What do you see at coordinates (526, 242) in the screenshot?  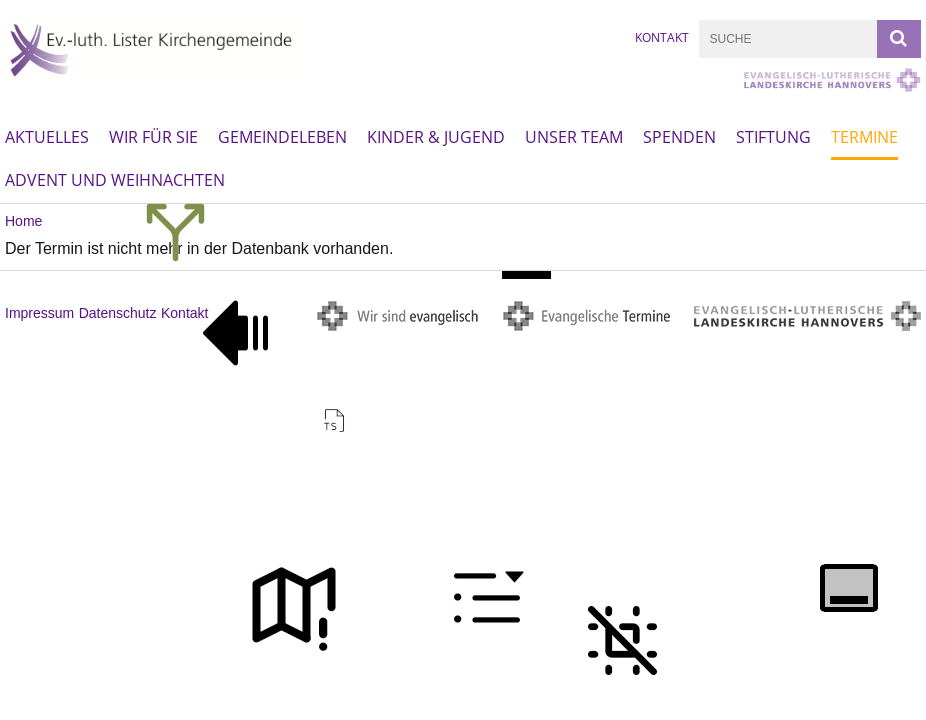 I see `minimize window to taskbar` at bounding box center [526, 242].